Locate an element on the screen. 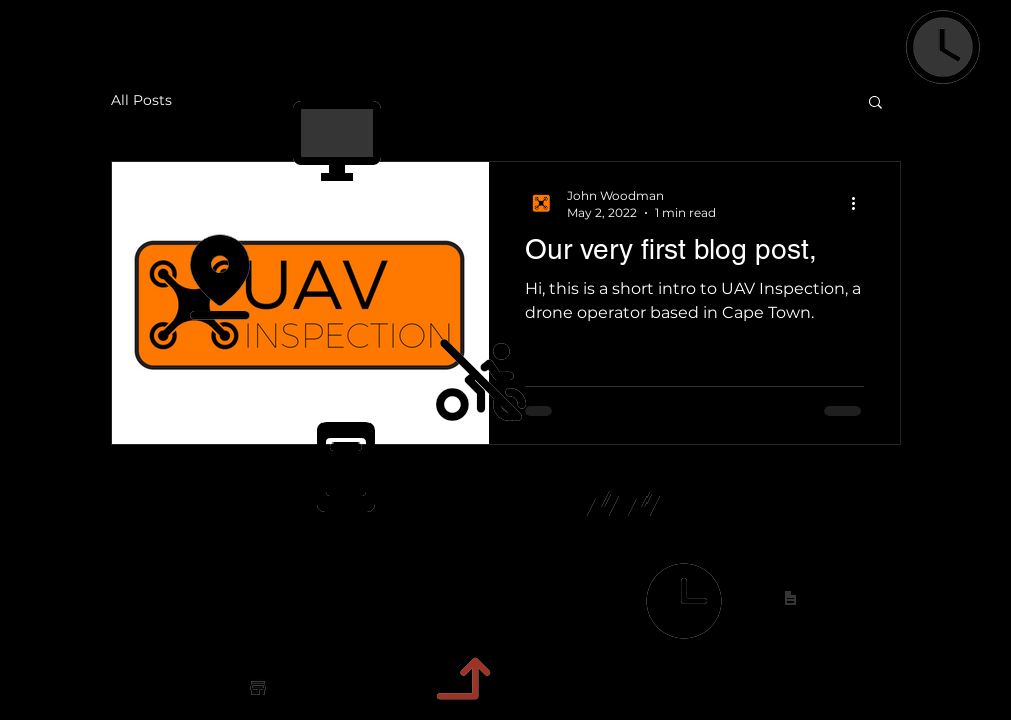 This screenshot has width=1011, height=720. insert a block quote is located at coordinates (623, 491).